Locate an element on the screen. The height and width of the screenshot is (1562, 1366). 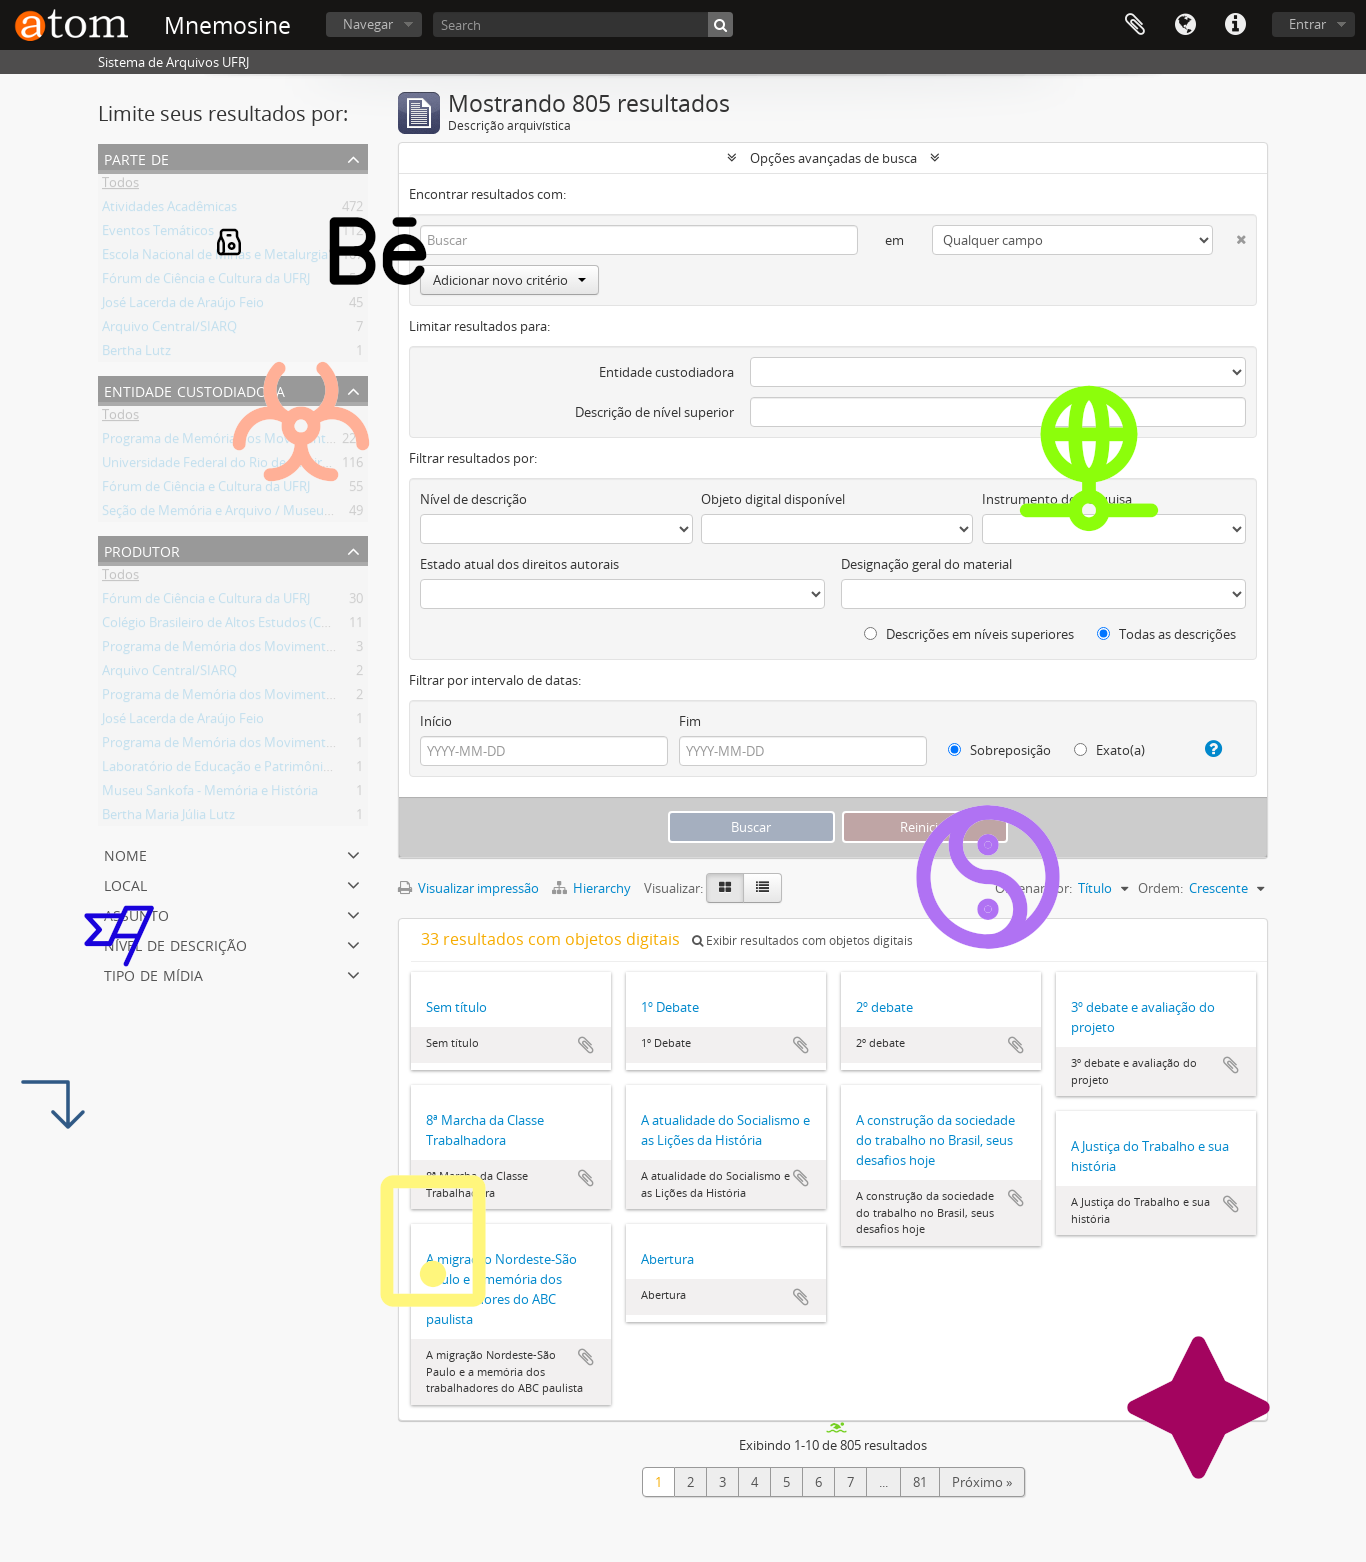
view your shopping bag is located at coordinates (229, 242).